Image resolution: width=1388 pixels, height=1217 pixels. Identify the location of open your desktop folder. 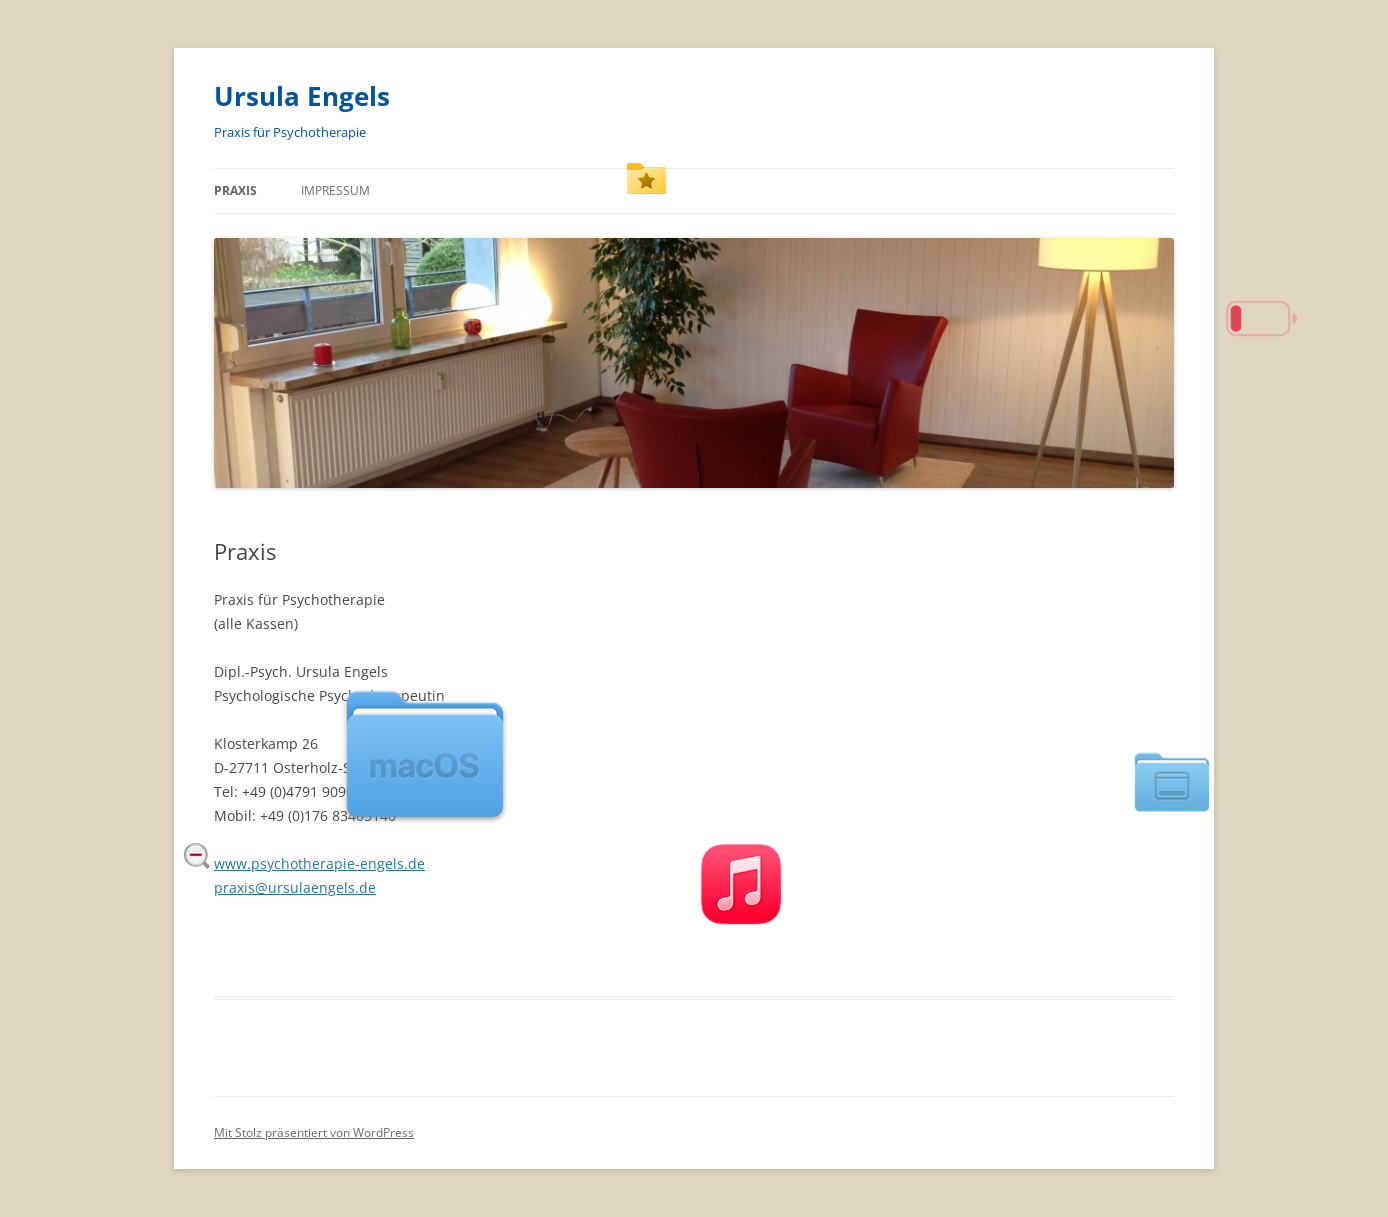
(1172, 782).